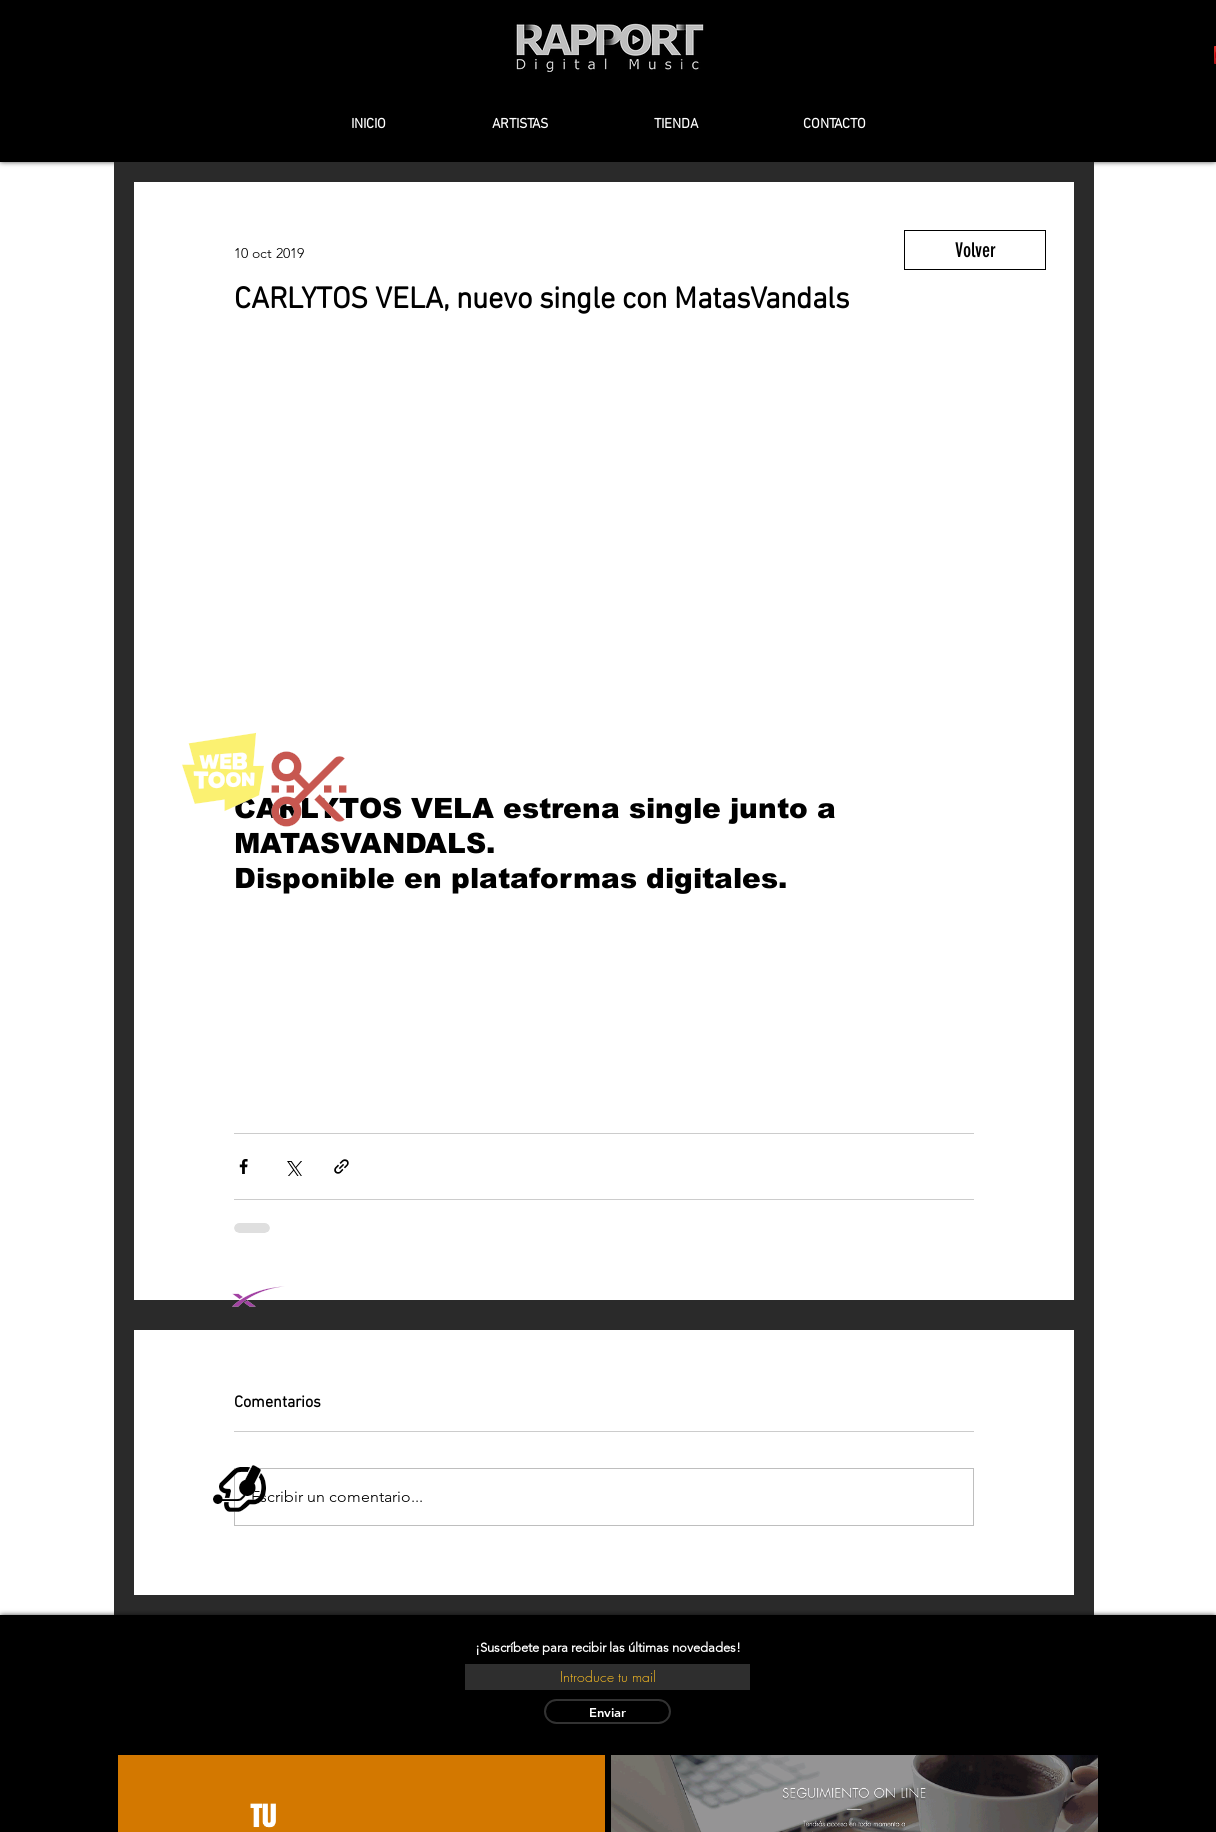  Describe the element at coordinates (309, 789) in the screenshot. I see `cut selected content to clipboard` at that location.